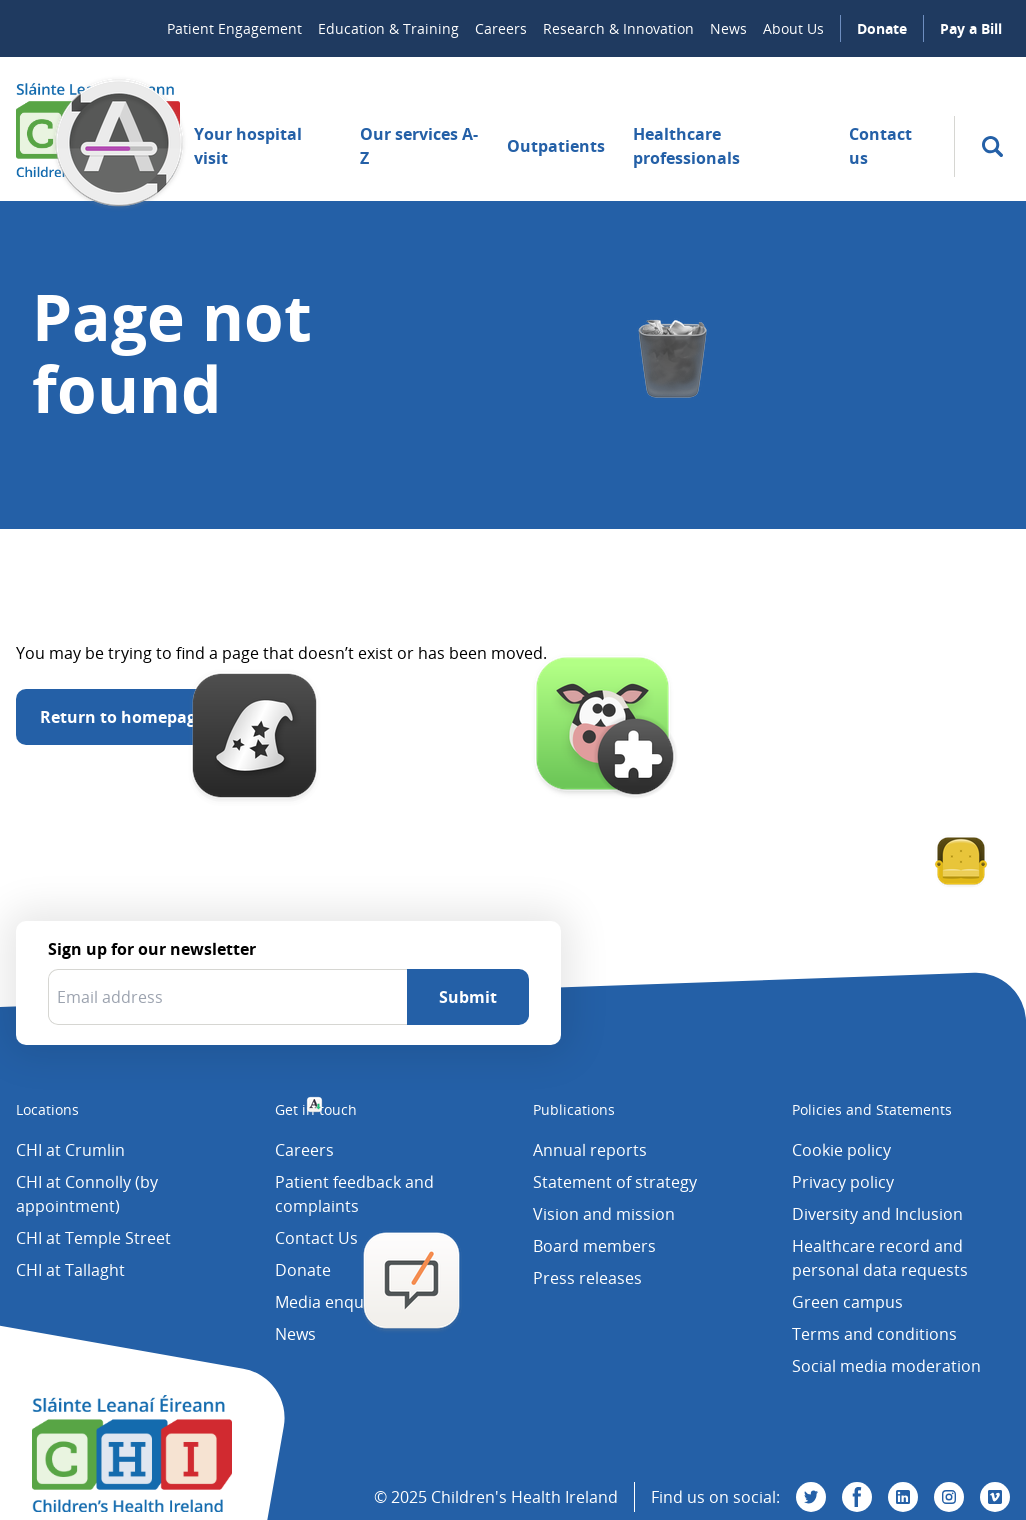 This screenshot has width=1026, height=1520. I want to click on open openboard app, so click(411, 1280).